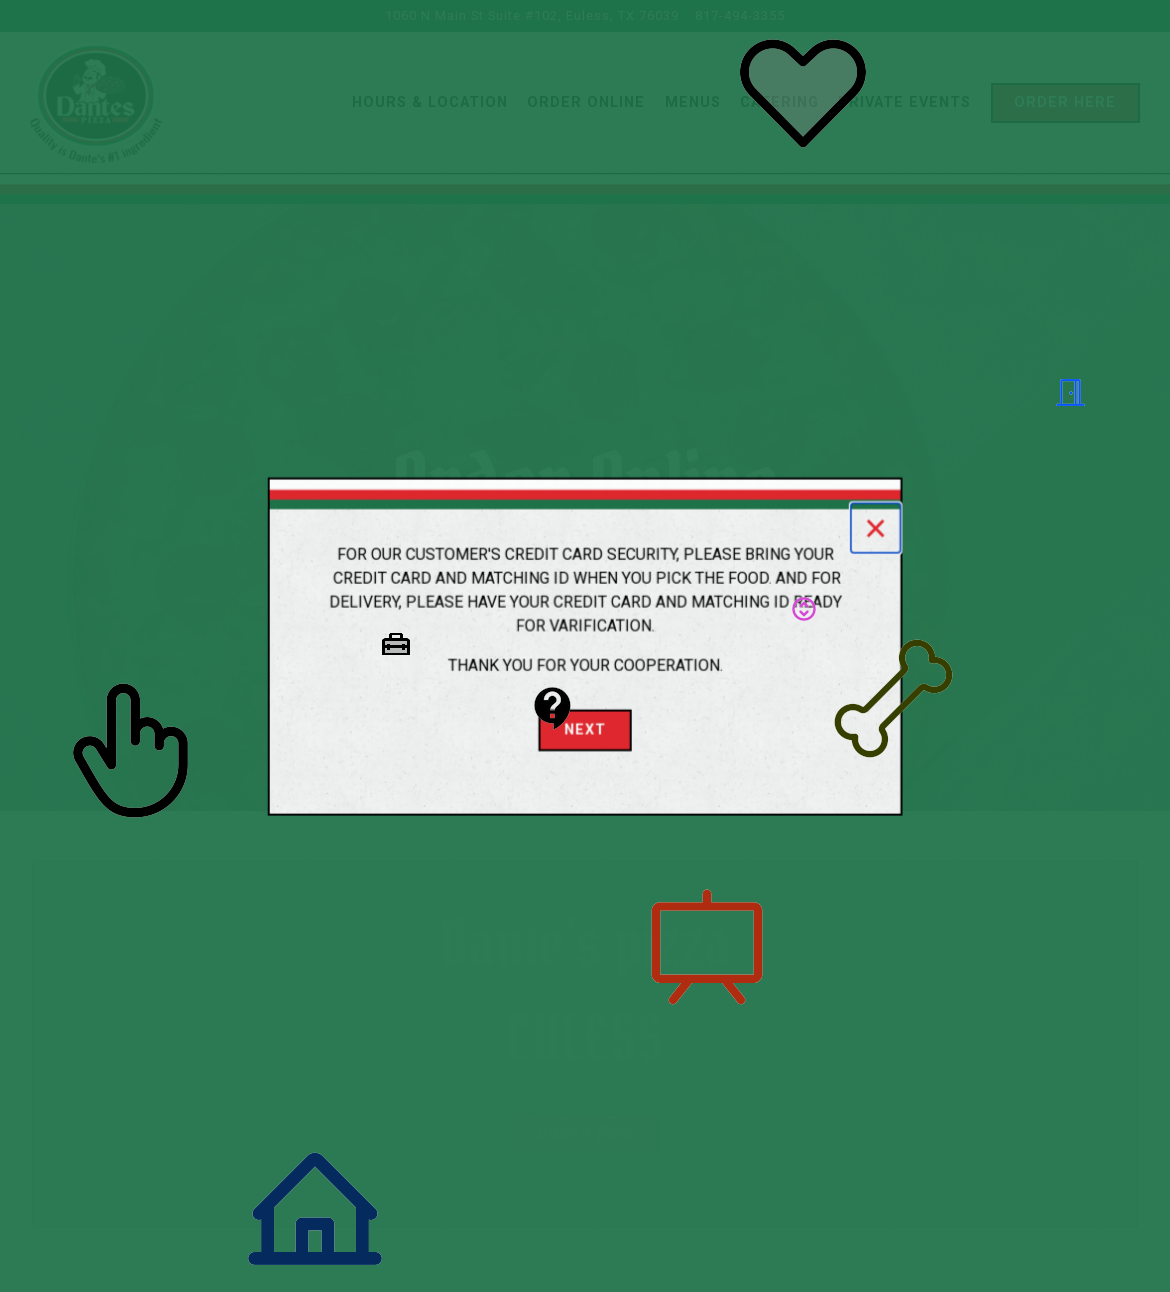  I want to click on tap or click to interact with an element, so click(130, 750).